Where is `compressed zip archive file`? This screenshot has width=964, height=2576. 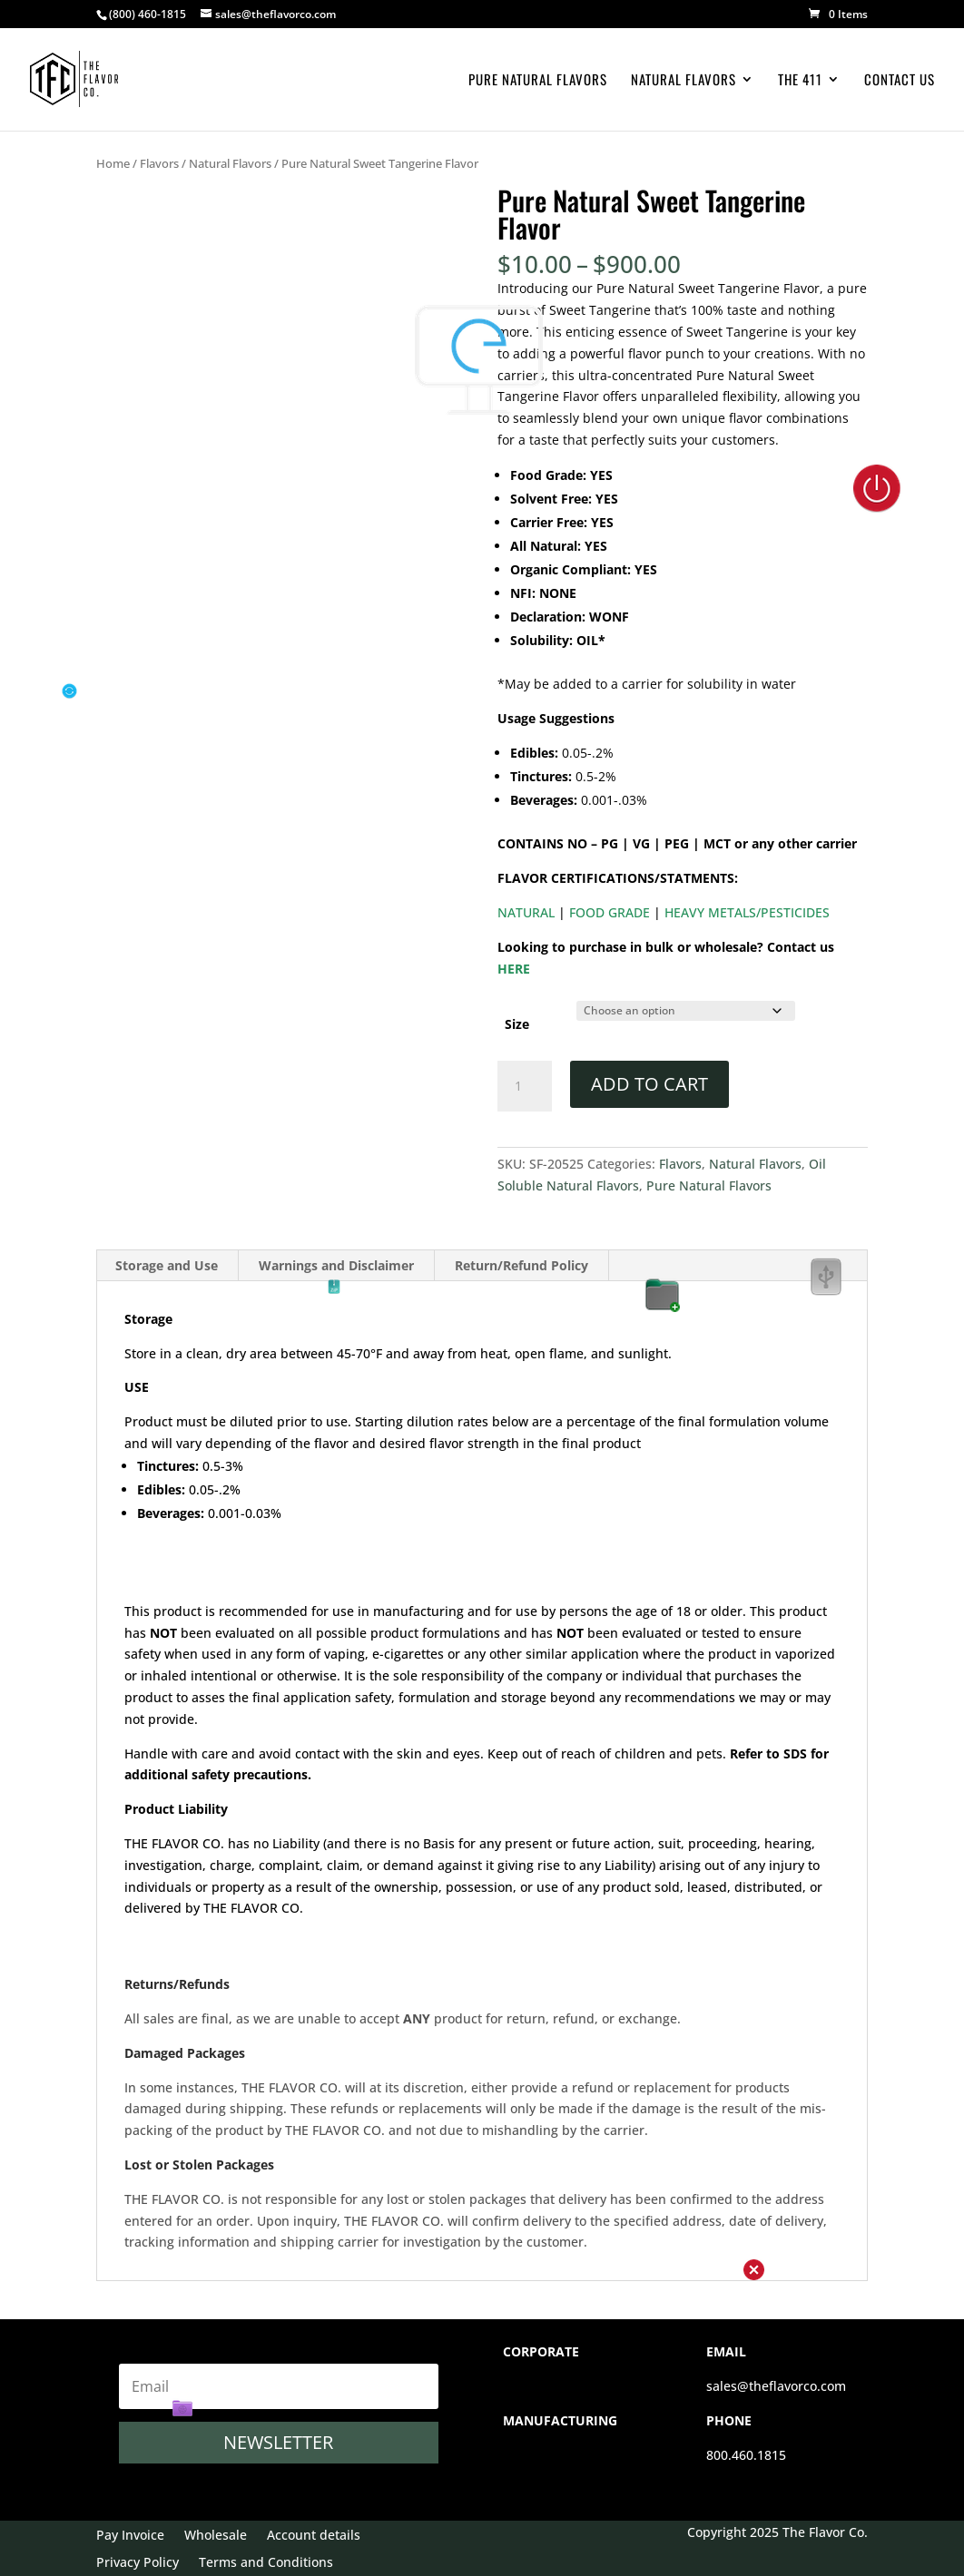
compressed zip archive file is located at coordinates (334, 1287).